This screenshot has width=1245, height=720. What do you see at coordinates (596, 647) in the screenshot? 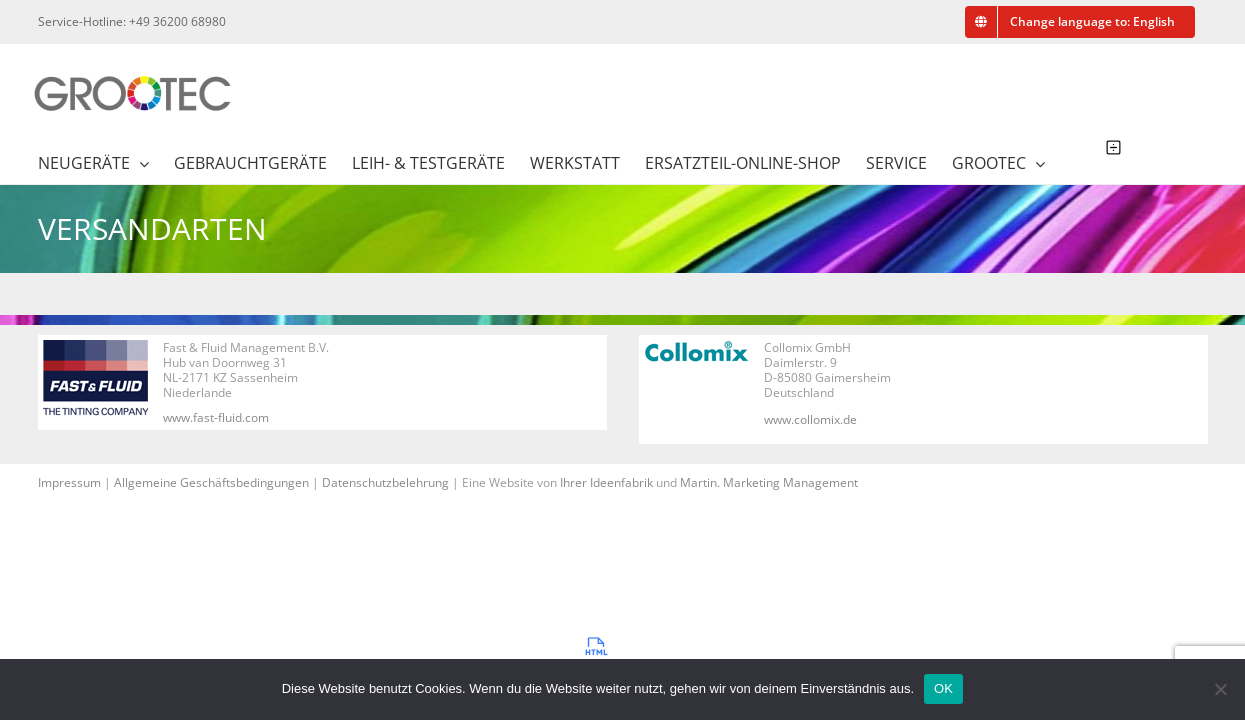
I see `open an HTML file` at bounding box center [596, 647].